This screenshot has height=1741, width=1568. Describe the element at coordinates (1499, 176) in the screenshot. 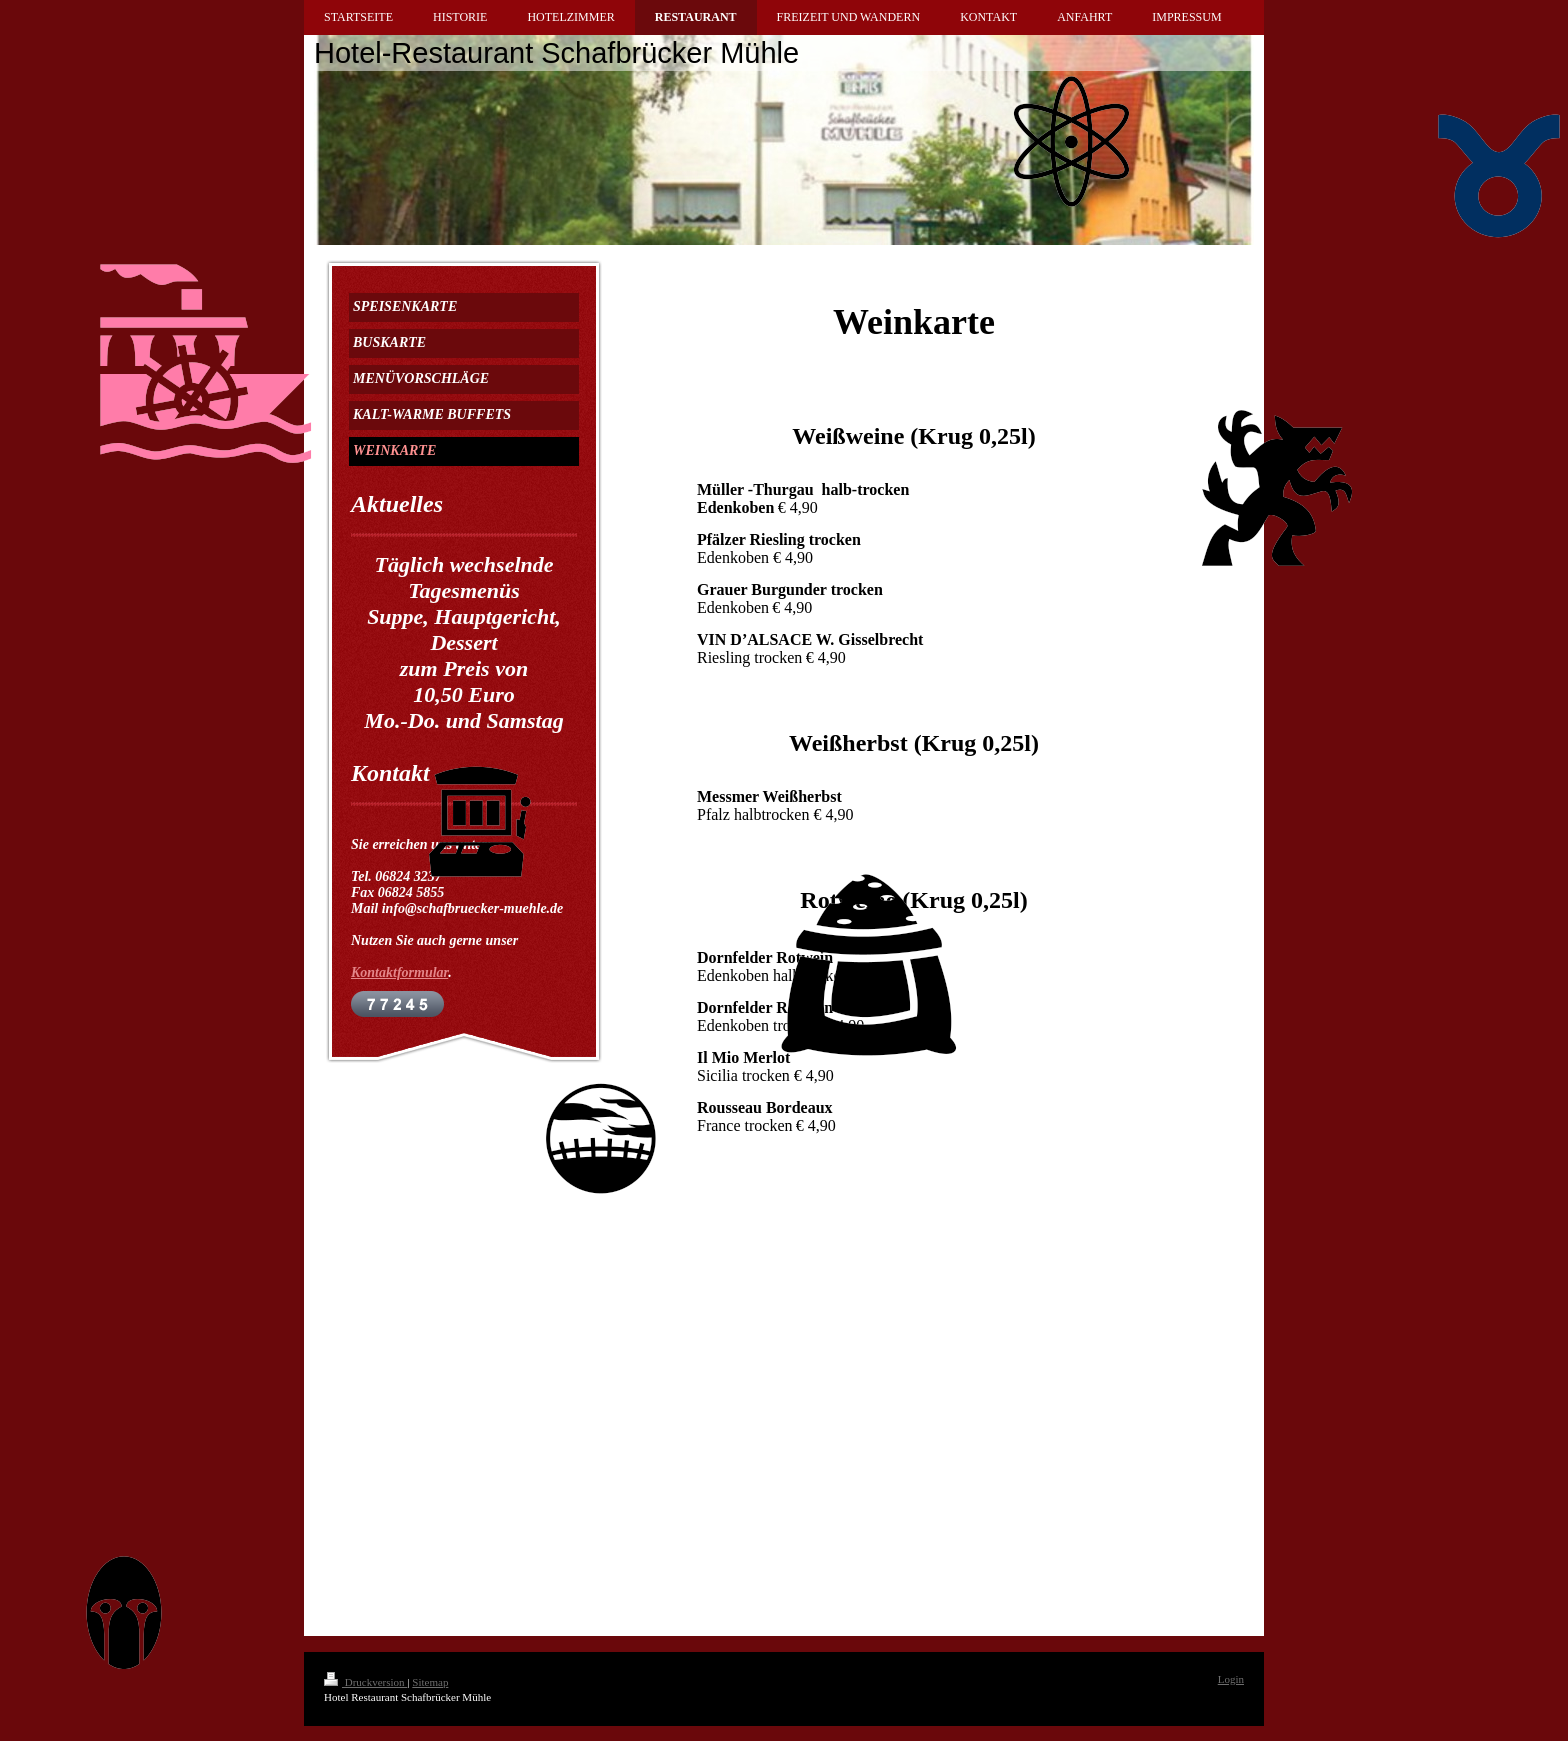

I see `taurus zodiac sign indicator` at that location.